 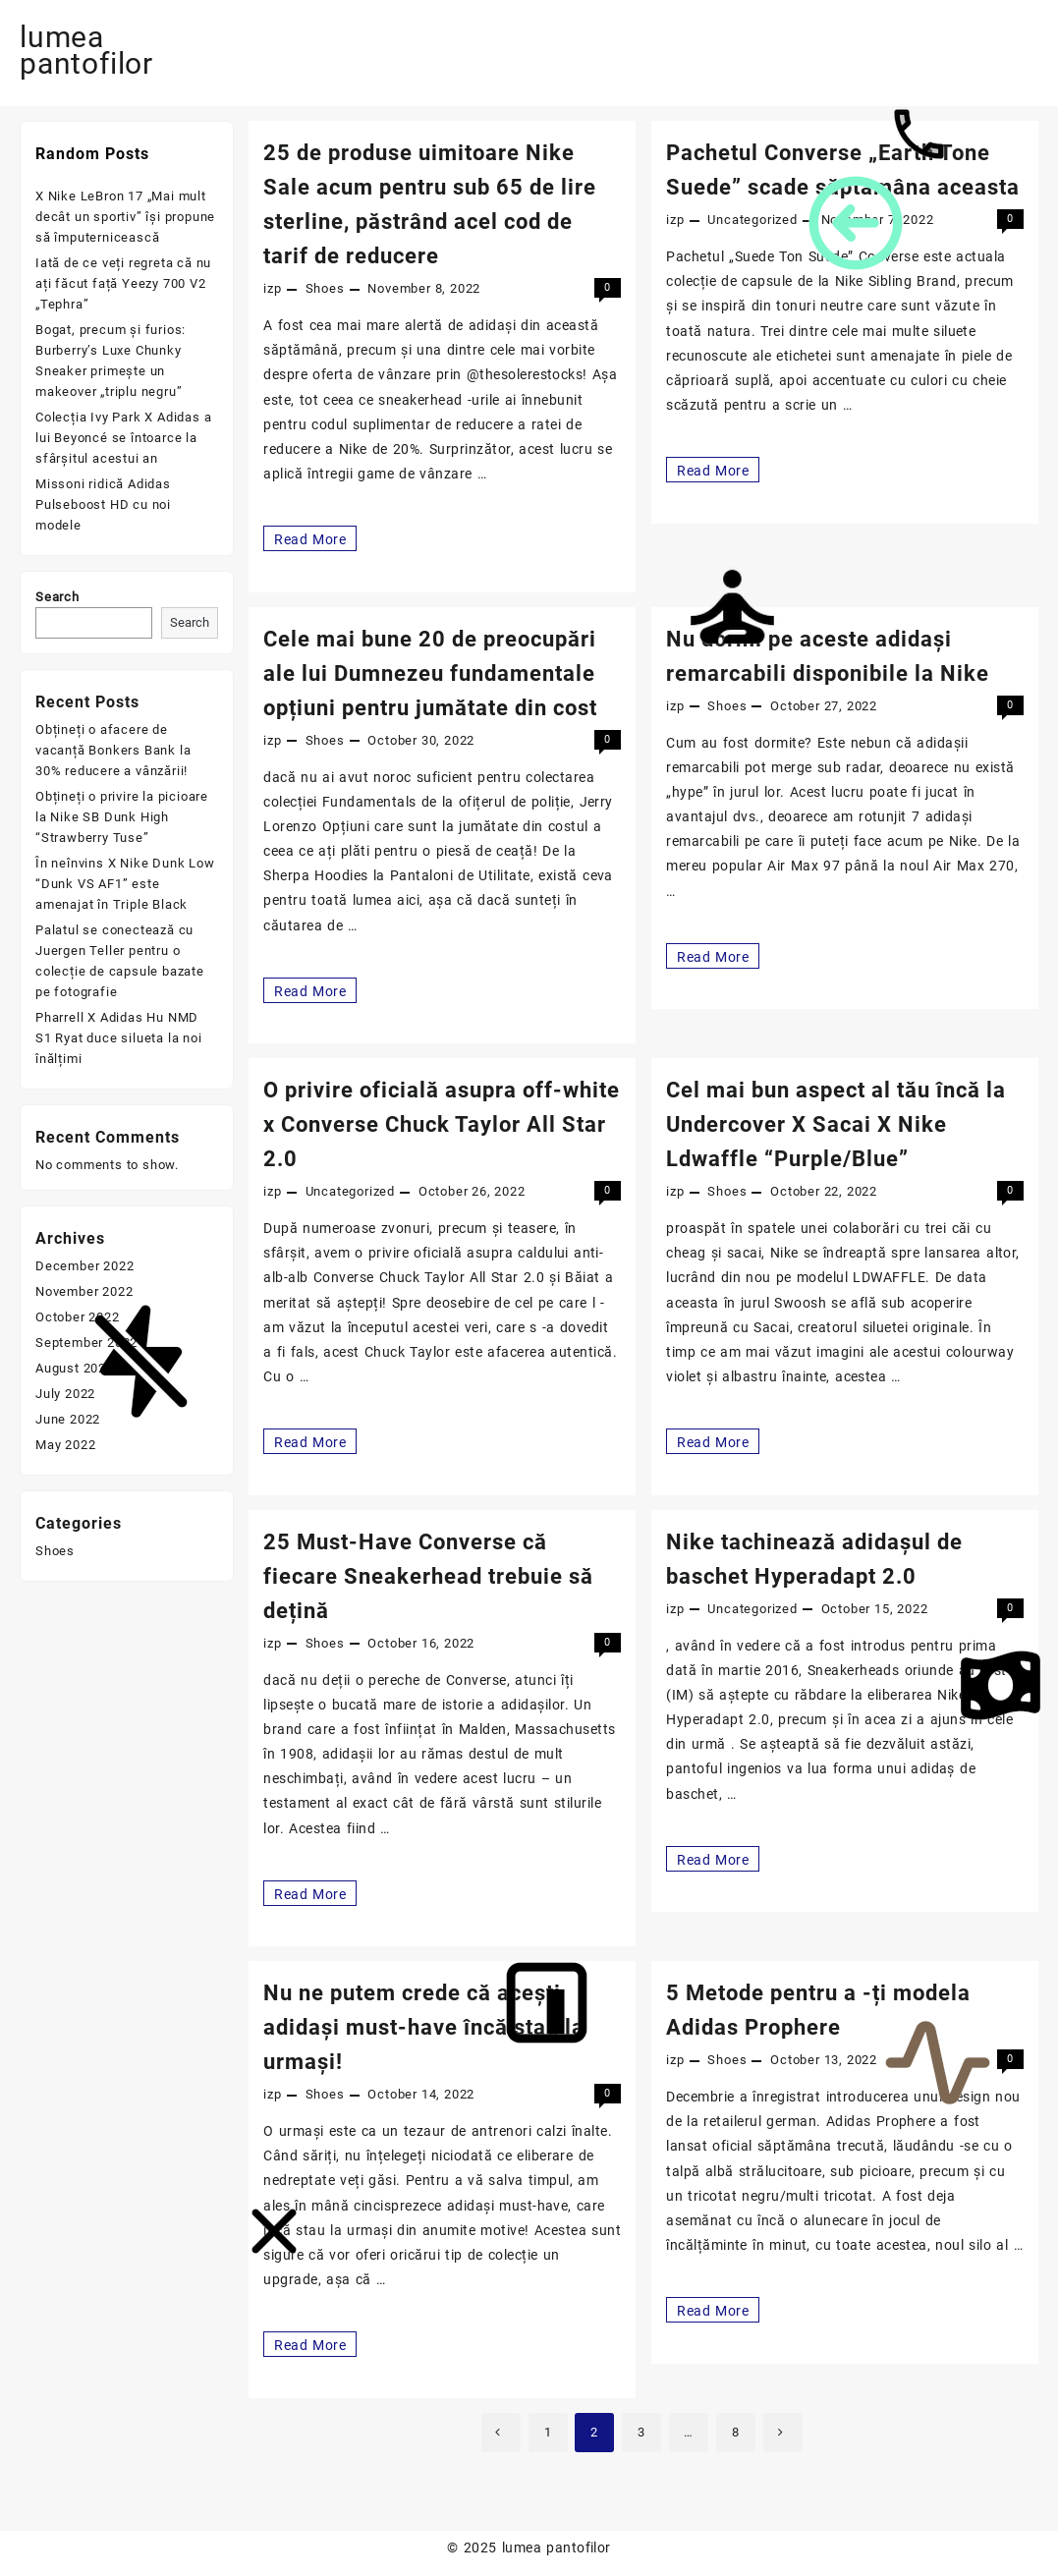 What do you see at coordinates (937, 2062) in the screenshot?
I see `view activity or health metrics` at bounding box center [937, 2062].